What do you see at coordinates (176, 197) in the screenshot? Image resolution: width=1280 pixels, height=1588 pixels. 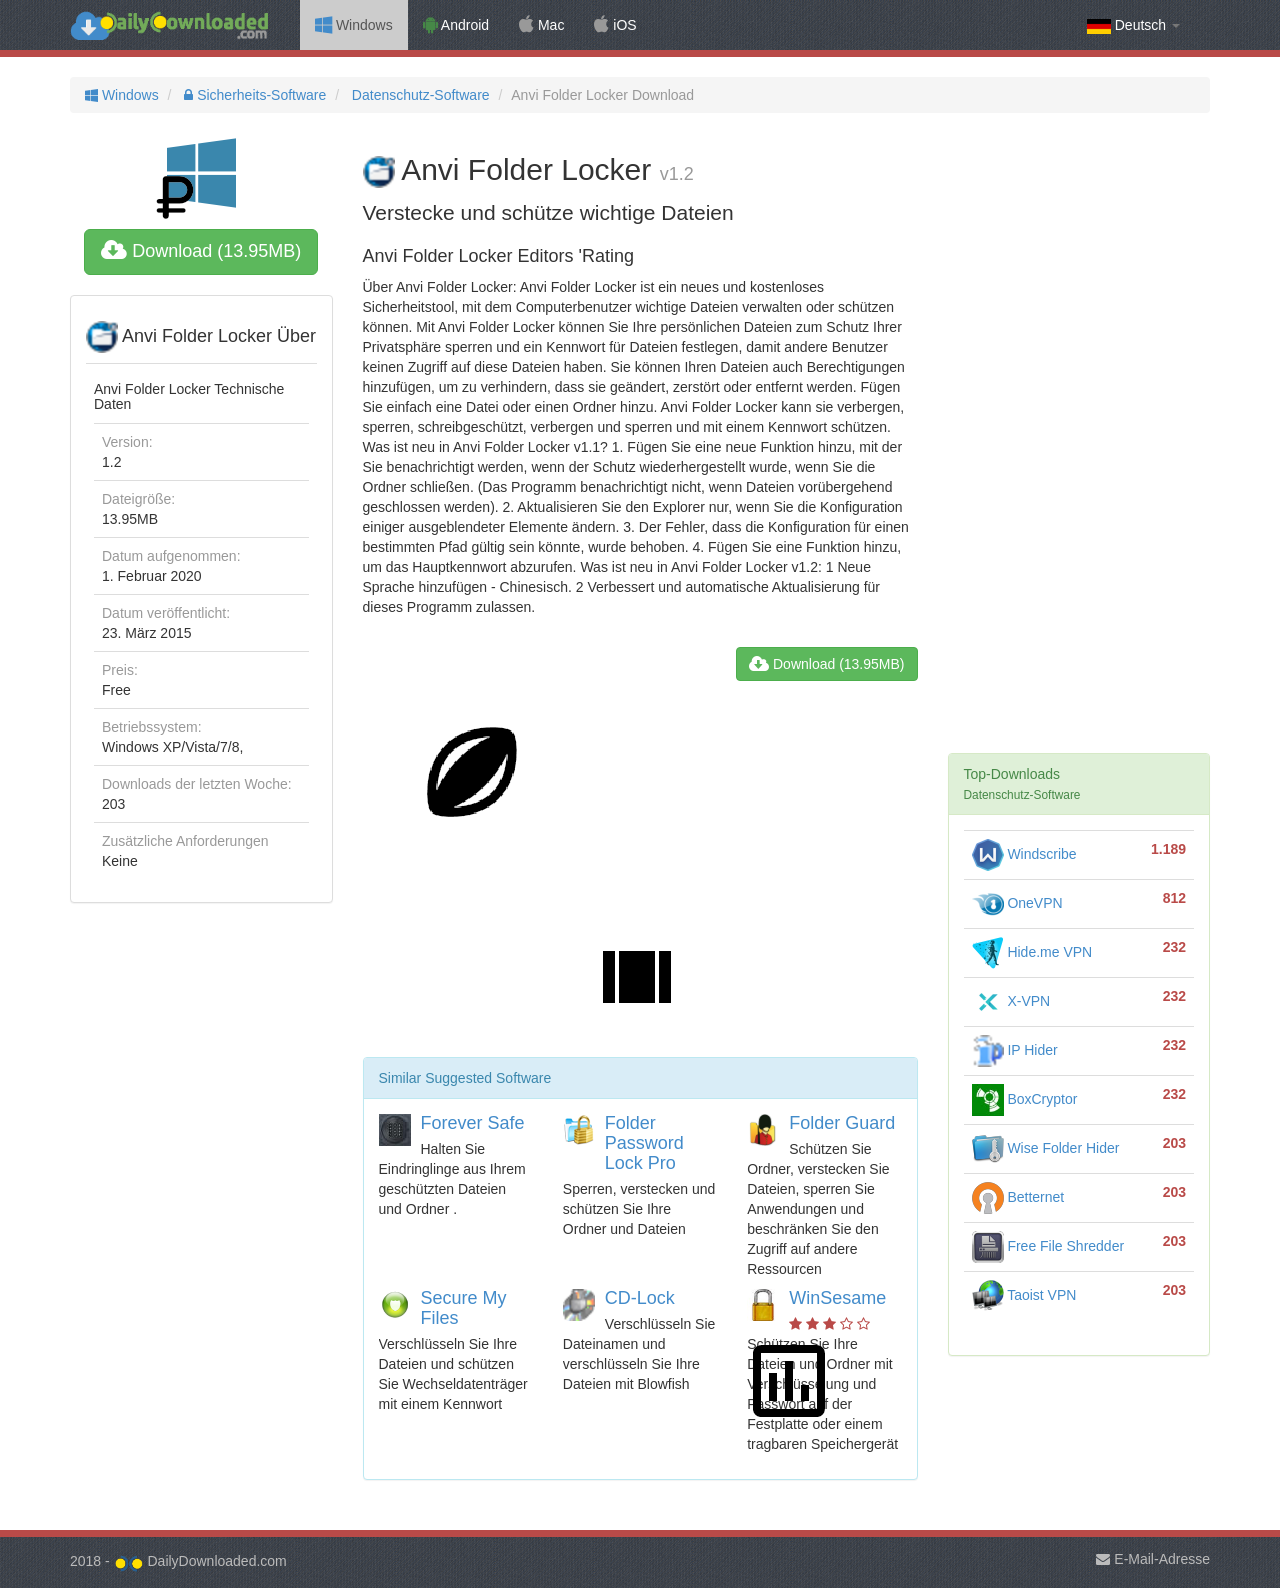 I see `indicates russian ruble currency` at bounding box center [176, 197].